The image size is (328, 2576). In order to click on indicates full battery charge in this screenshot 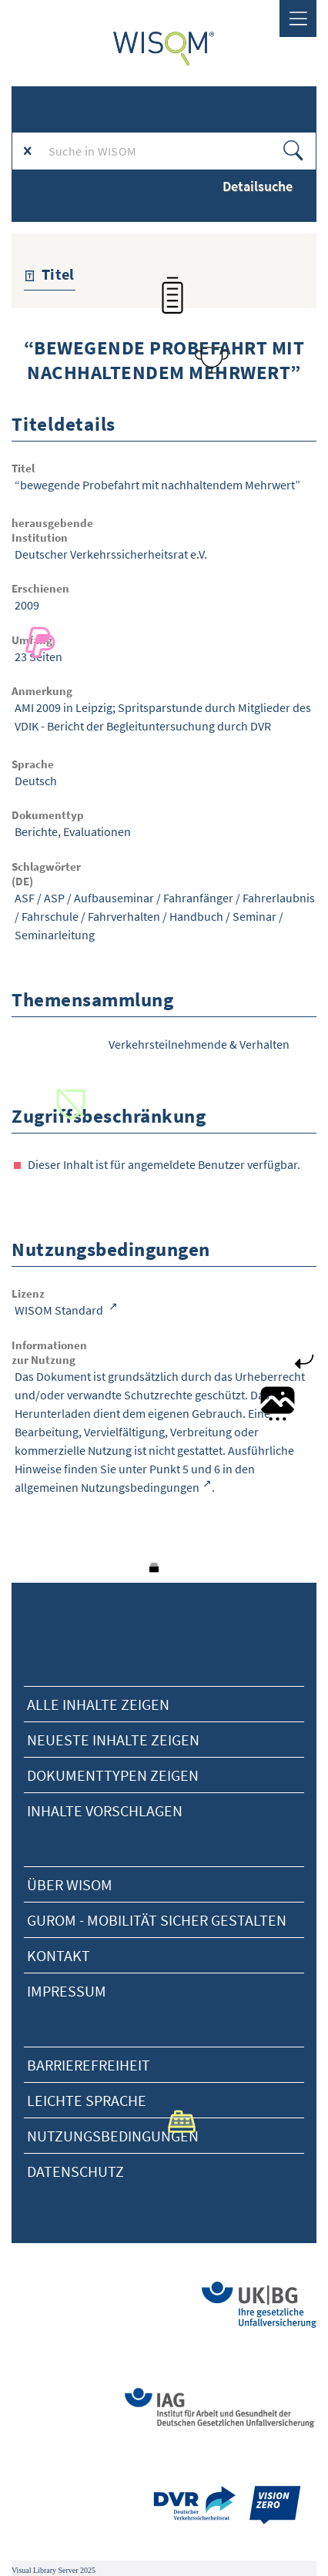, I will do `click(172, 296)`.